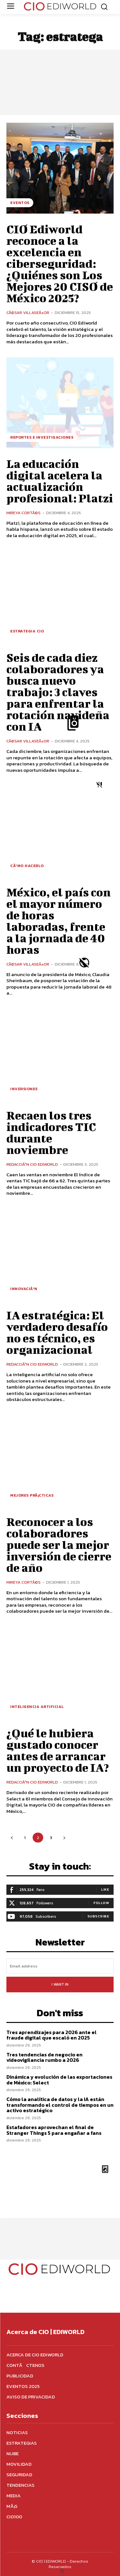 The image size is (120, 2576). What do you see at coordinates (73, 723) in the screenshot?
I see `access speaker group settings` at bounding box center [73, 723].